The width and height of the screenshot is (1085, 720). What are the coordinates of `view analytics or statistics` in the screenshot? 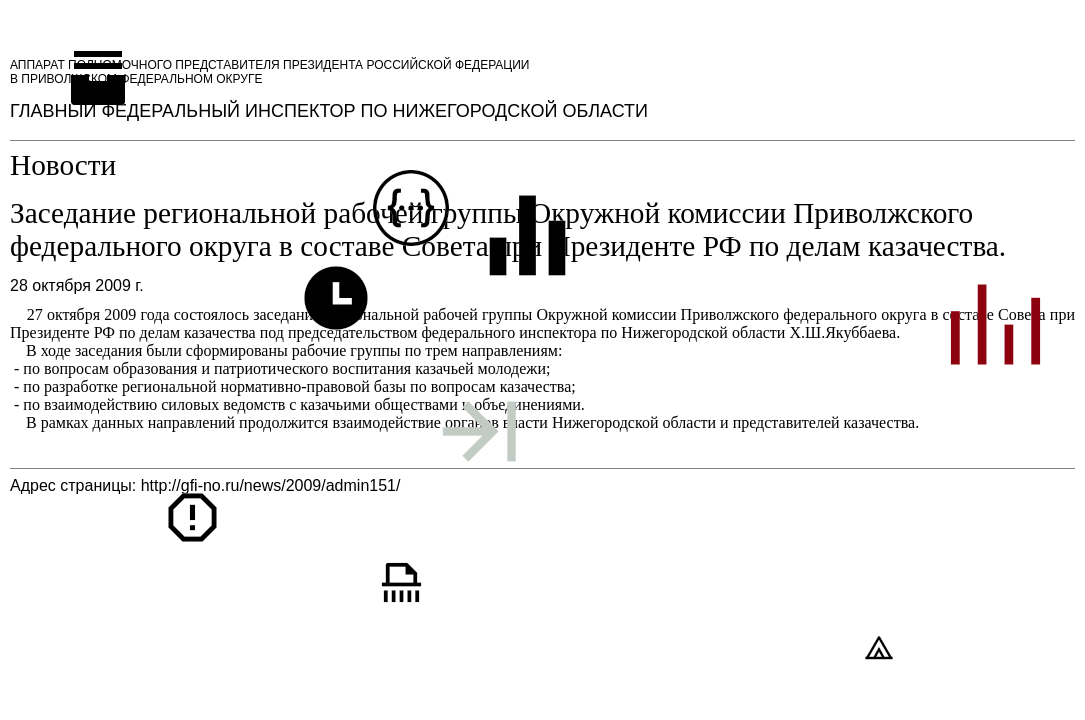 It's located at (527, 237).